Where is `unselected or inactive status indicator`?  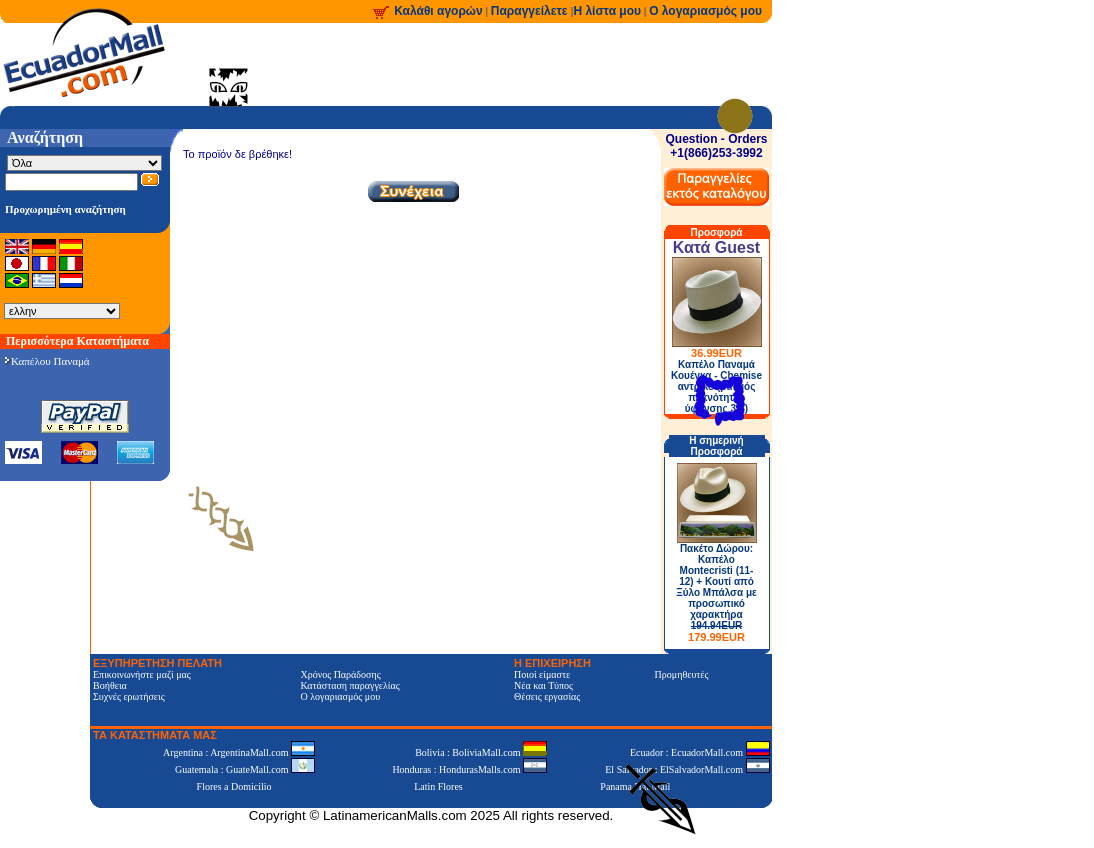
unselected or inactive status indicator is located at coordinates (735, 116).